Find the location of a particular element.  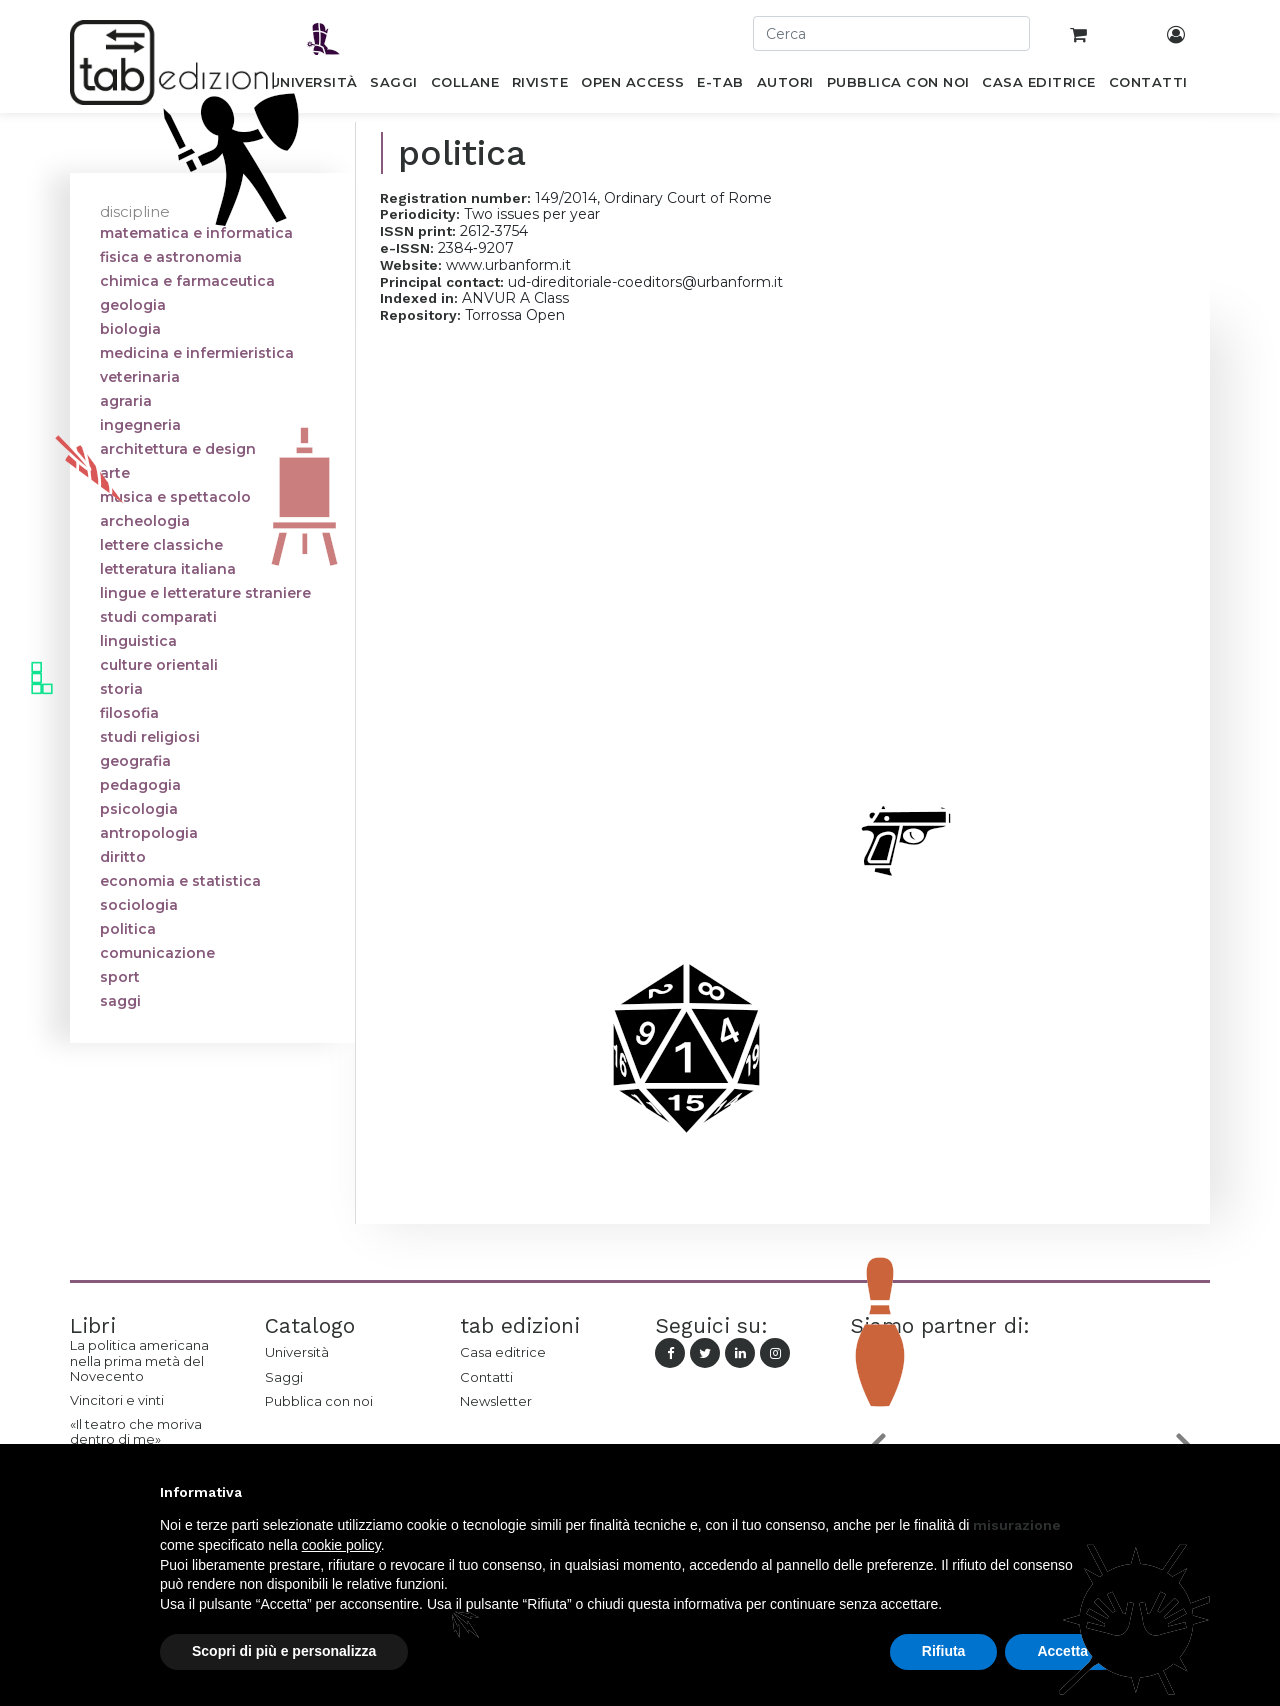

activate magic or special ability is located at coordinates (1134, 1619).